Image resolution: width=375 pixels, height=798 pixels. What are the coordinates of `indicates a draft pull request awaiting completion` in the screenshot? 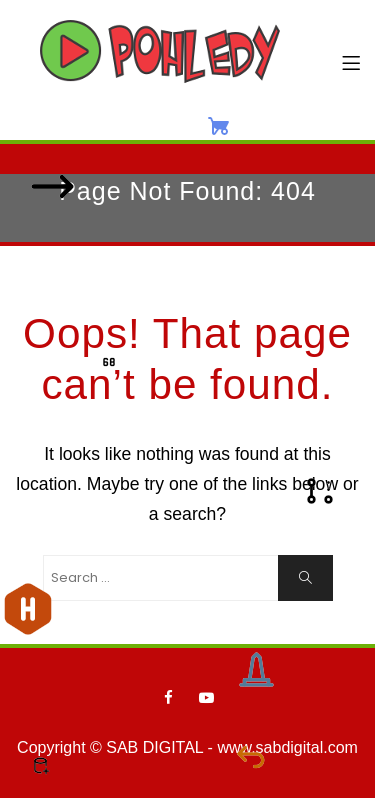 It's located at (320, 491).